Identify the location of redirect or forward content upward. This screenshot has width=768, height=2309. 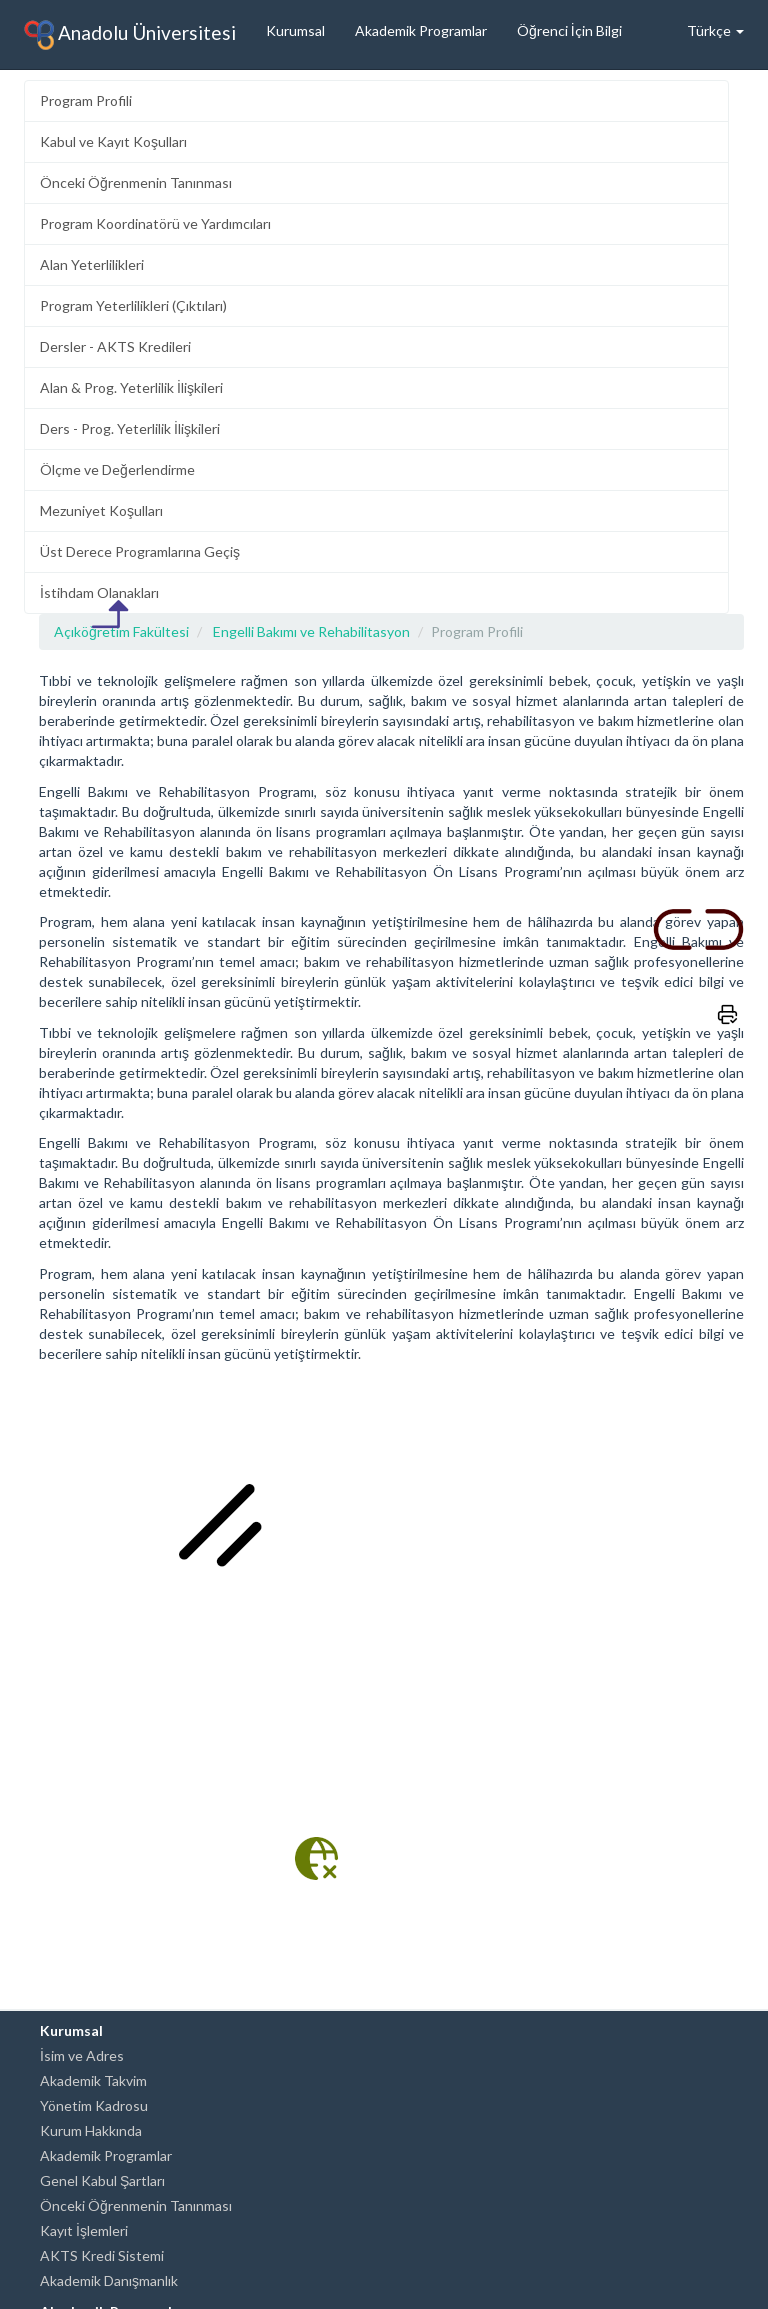
(111, 615).